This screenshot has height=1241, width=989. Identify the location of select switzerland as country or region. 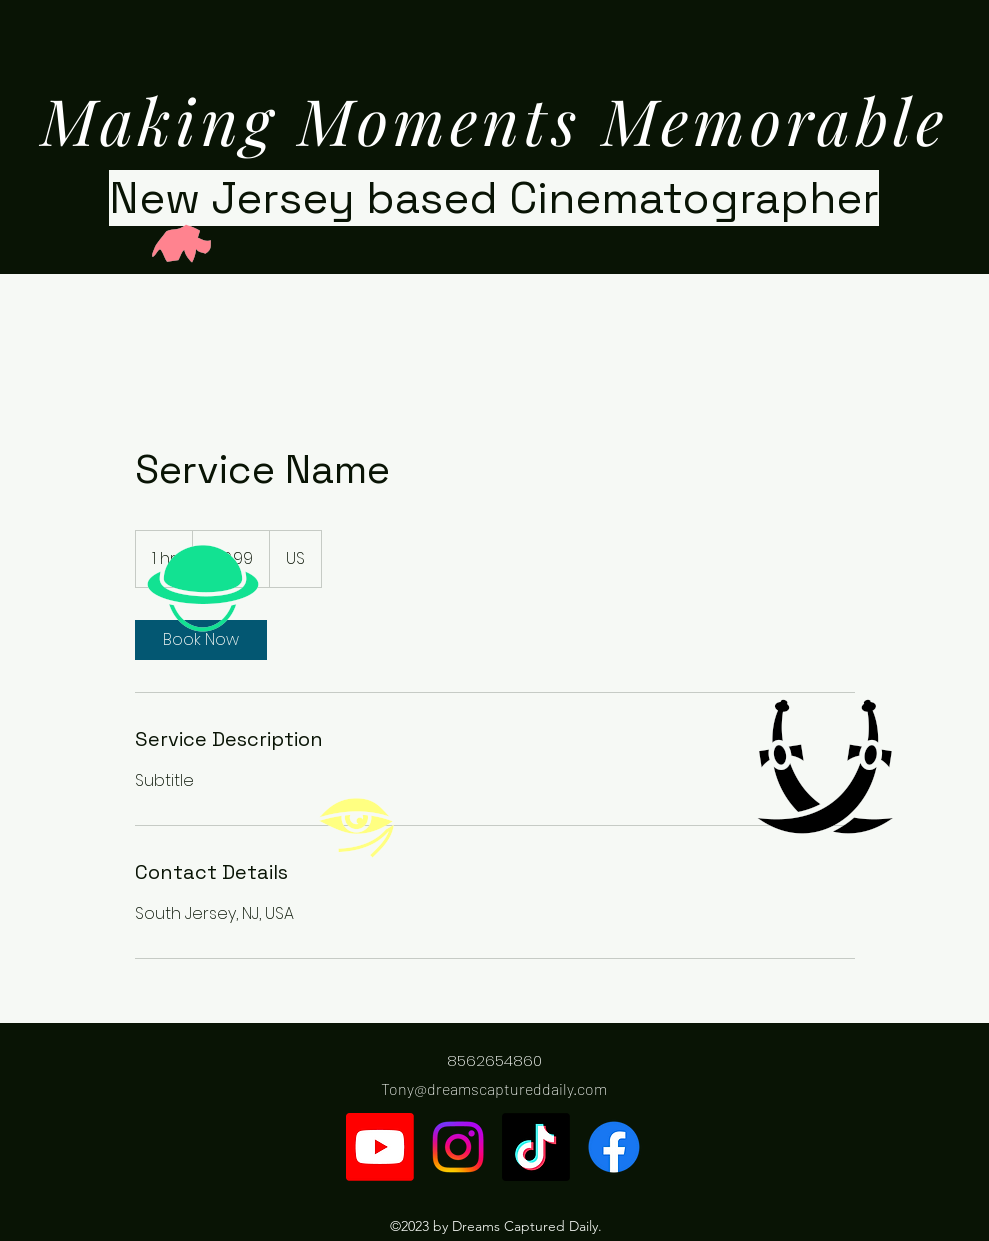
(181, 243).